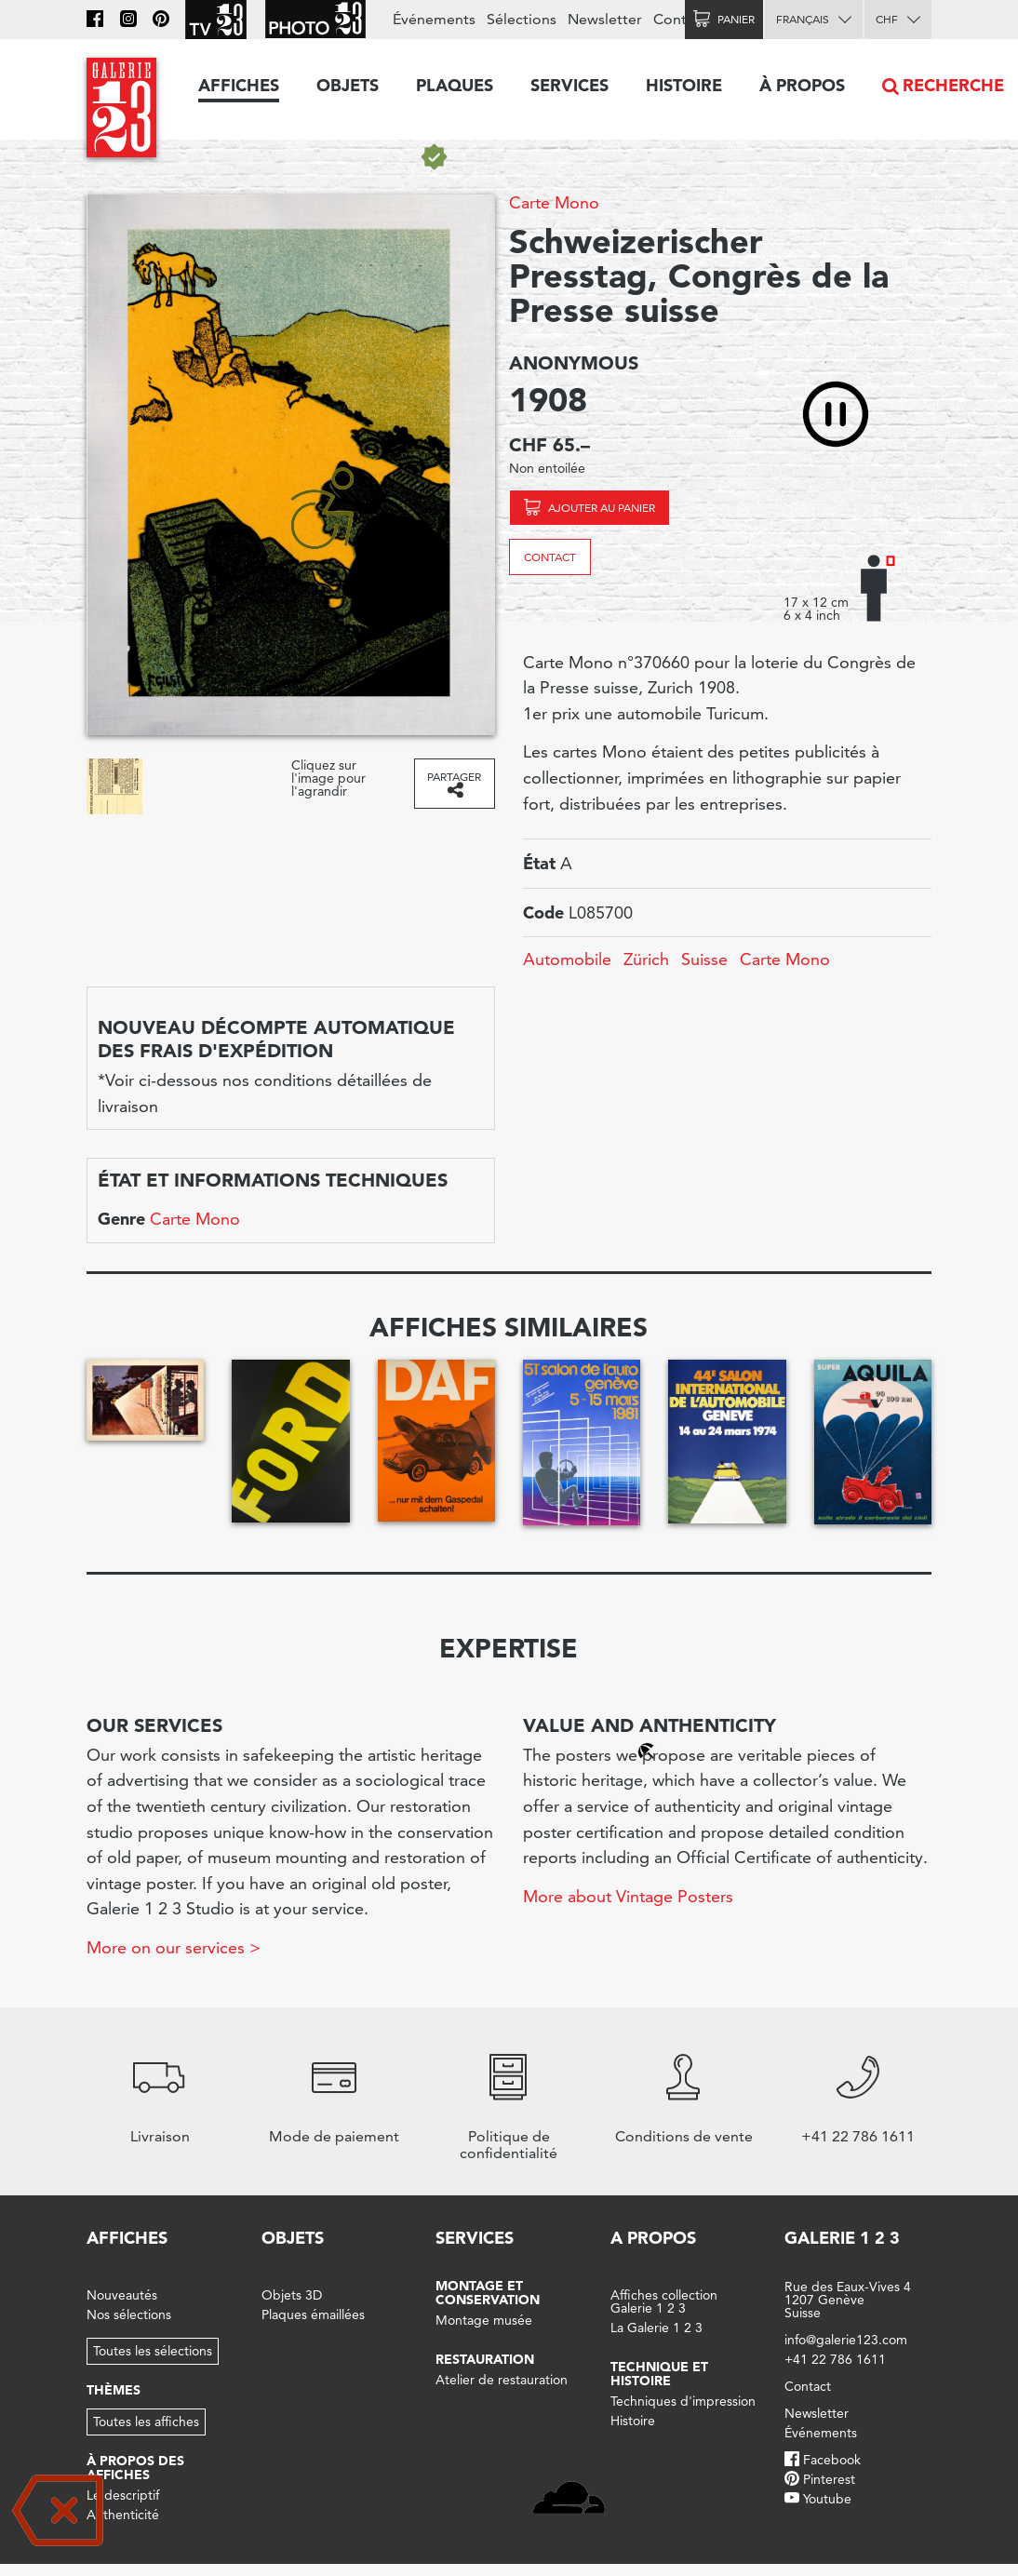 This screenshot has height=2576, width=1018. Describe the element at coordinates (324, 510) in the screenshot. I see `indicates wheelchair accessible route or facility` at that location.